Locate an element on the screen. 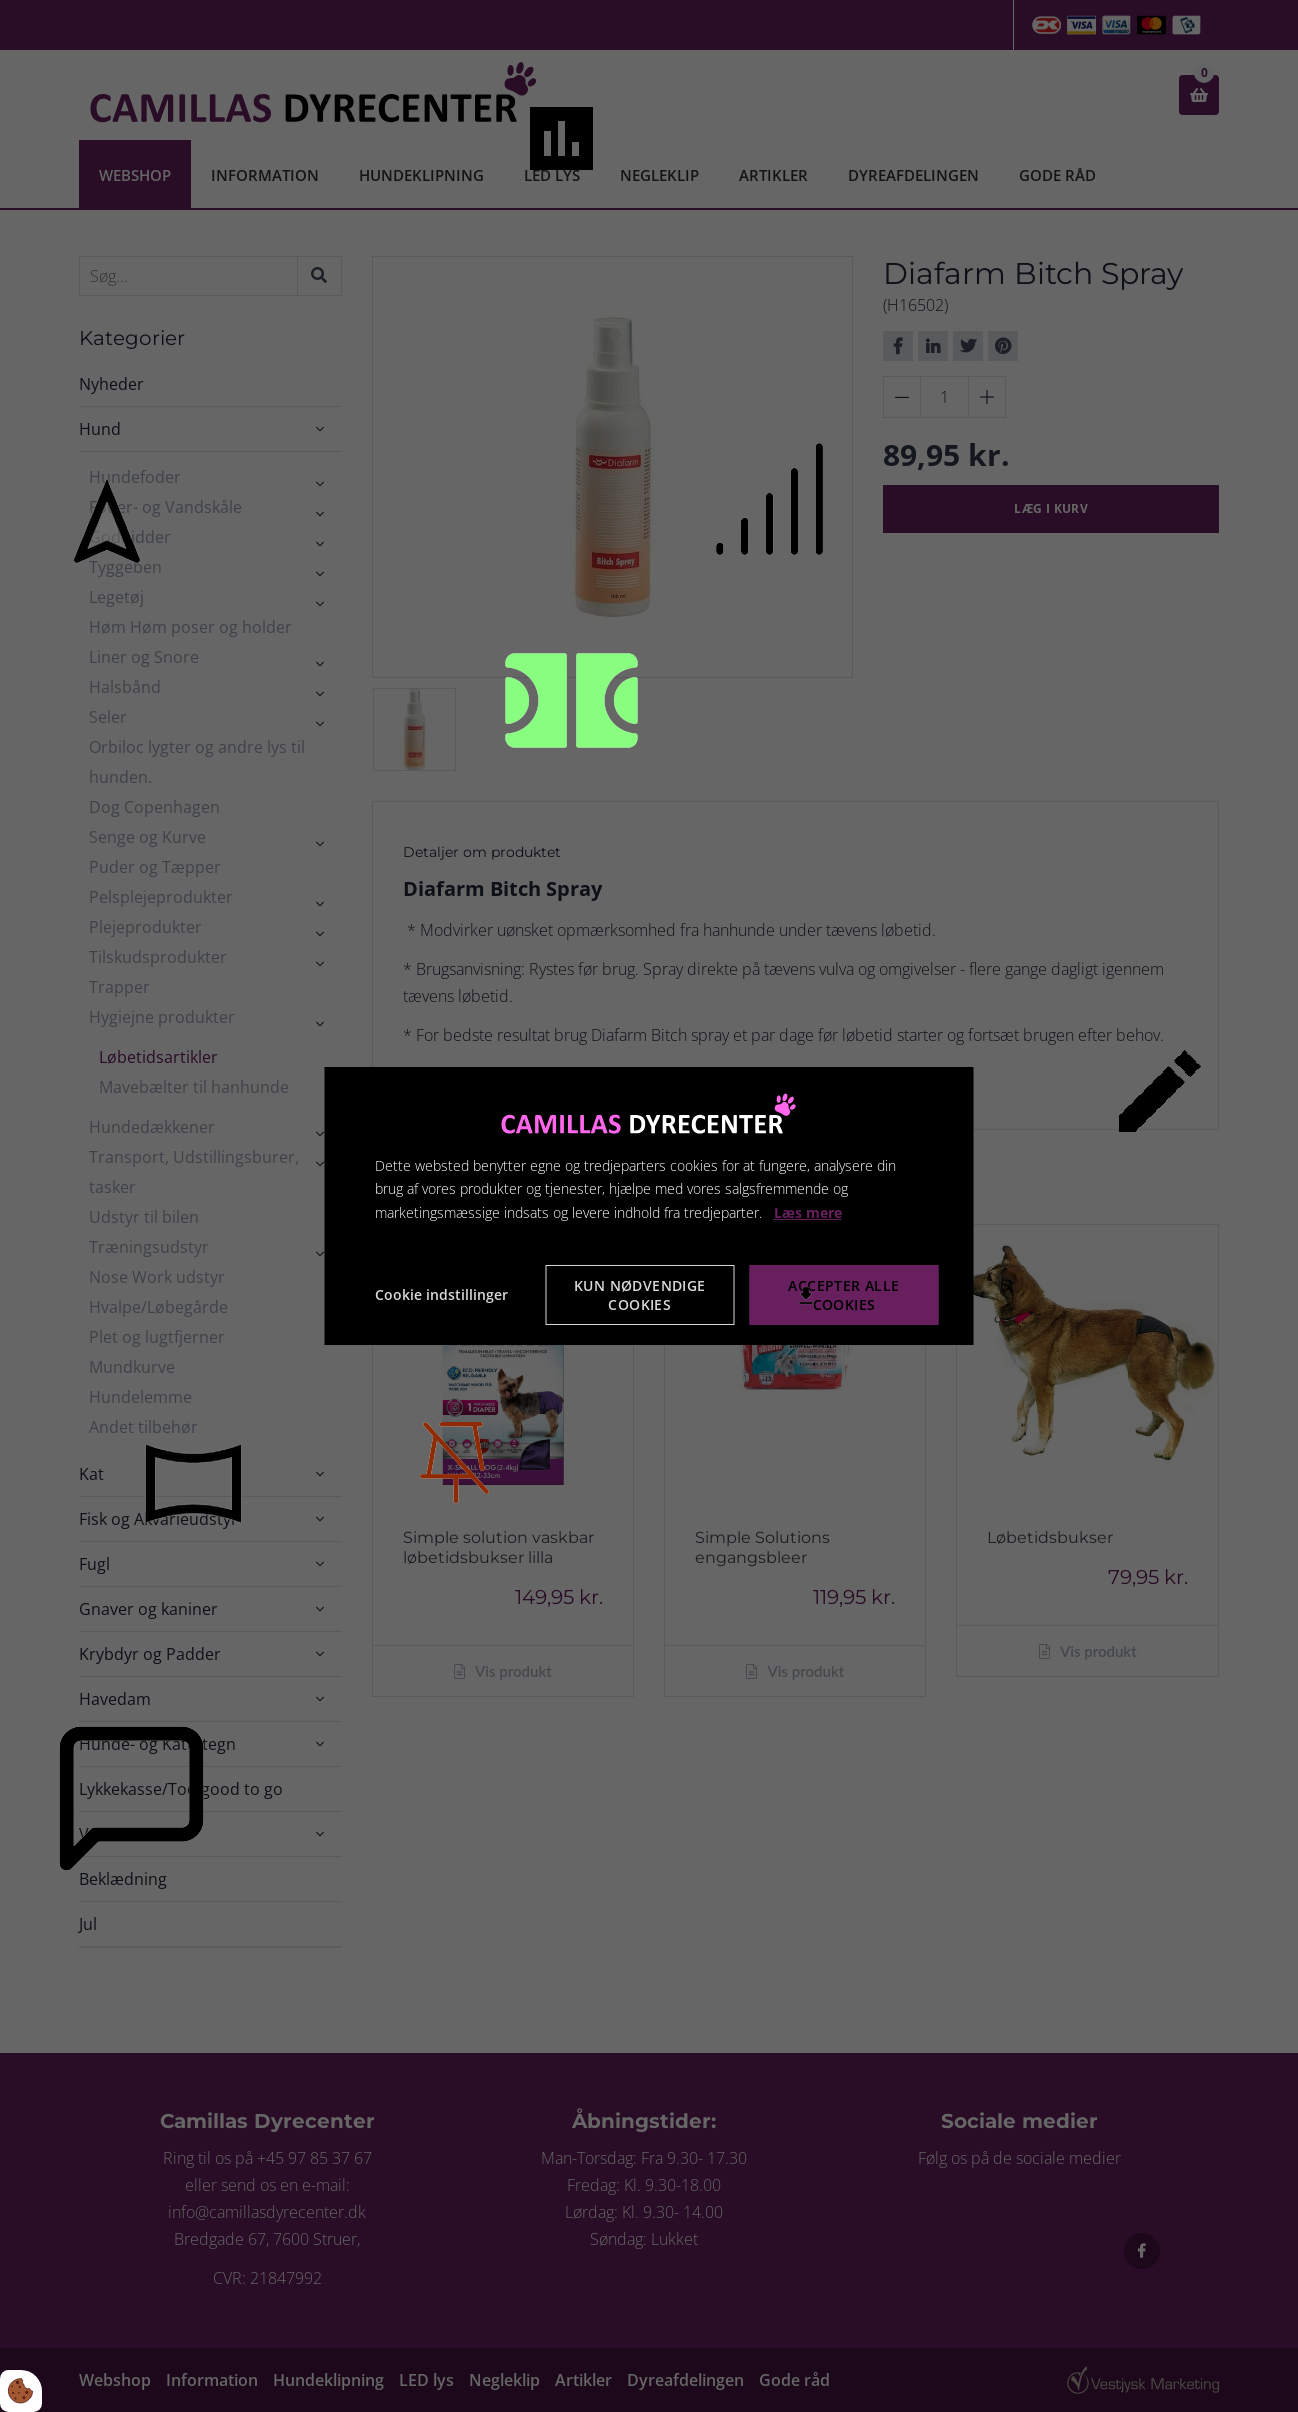 This screenshot has width=1298, height=2412. view basketball court information is located at coordinates (571, 700).